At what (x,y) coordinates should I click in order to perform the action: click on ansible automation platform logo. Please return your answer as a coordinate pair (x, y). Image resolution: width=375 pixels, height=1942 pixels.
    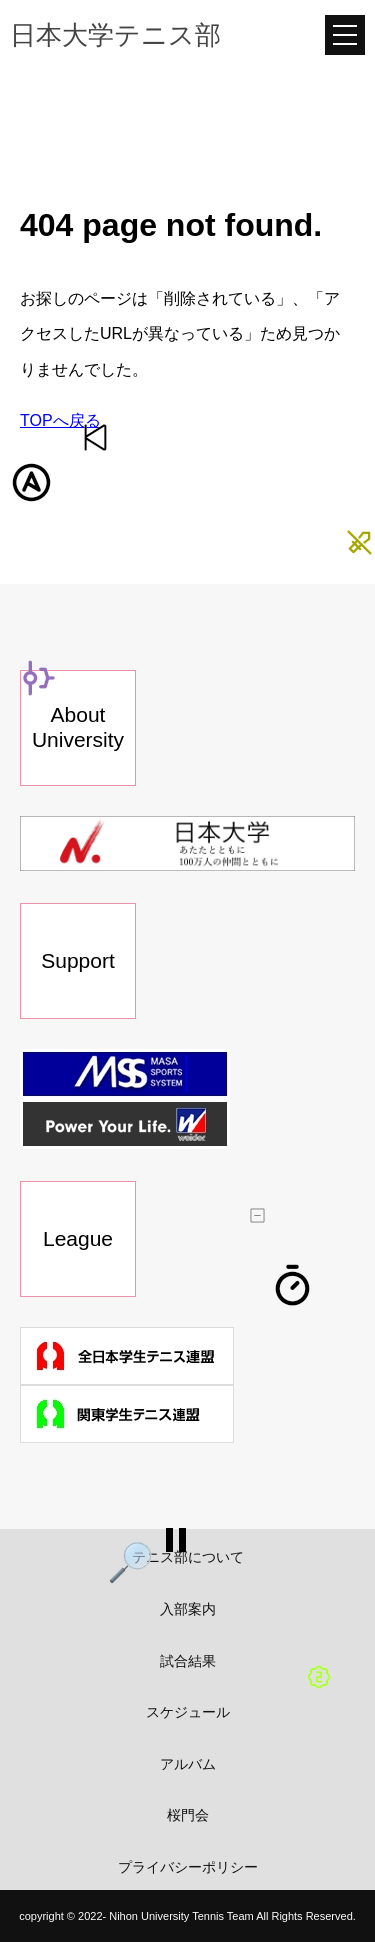
    Looking at the image, I should click on (31, 482).